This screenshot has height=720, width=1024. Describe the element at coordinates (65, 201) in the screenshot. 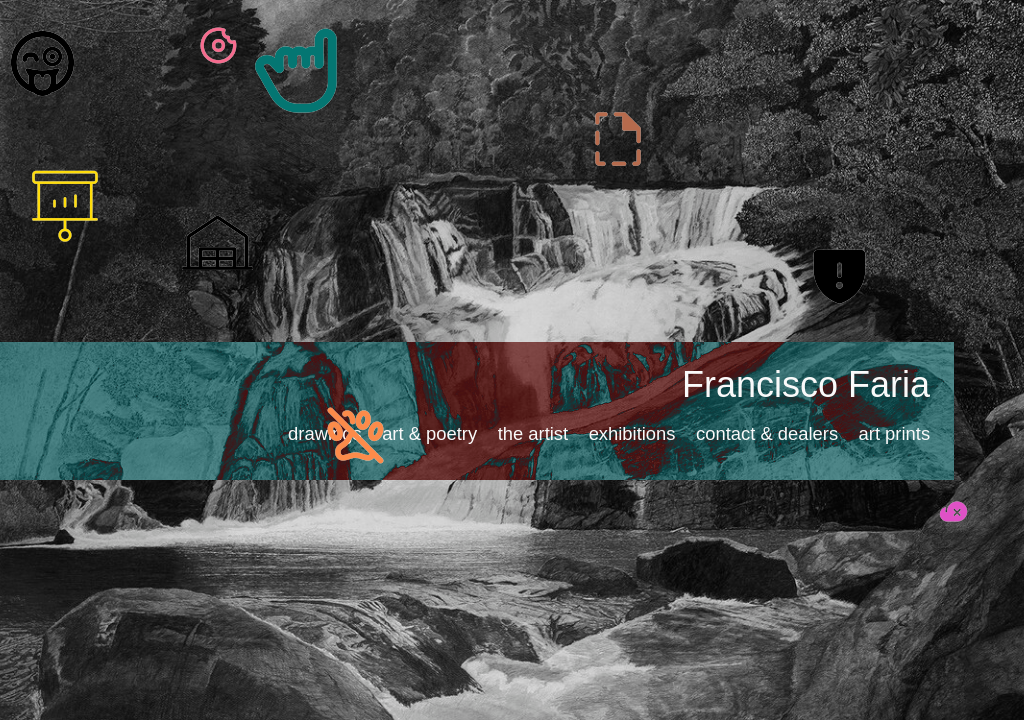

I see `view presentation with data charts` at that location.